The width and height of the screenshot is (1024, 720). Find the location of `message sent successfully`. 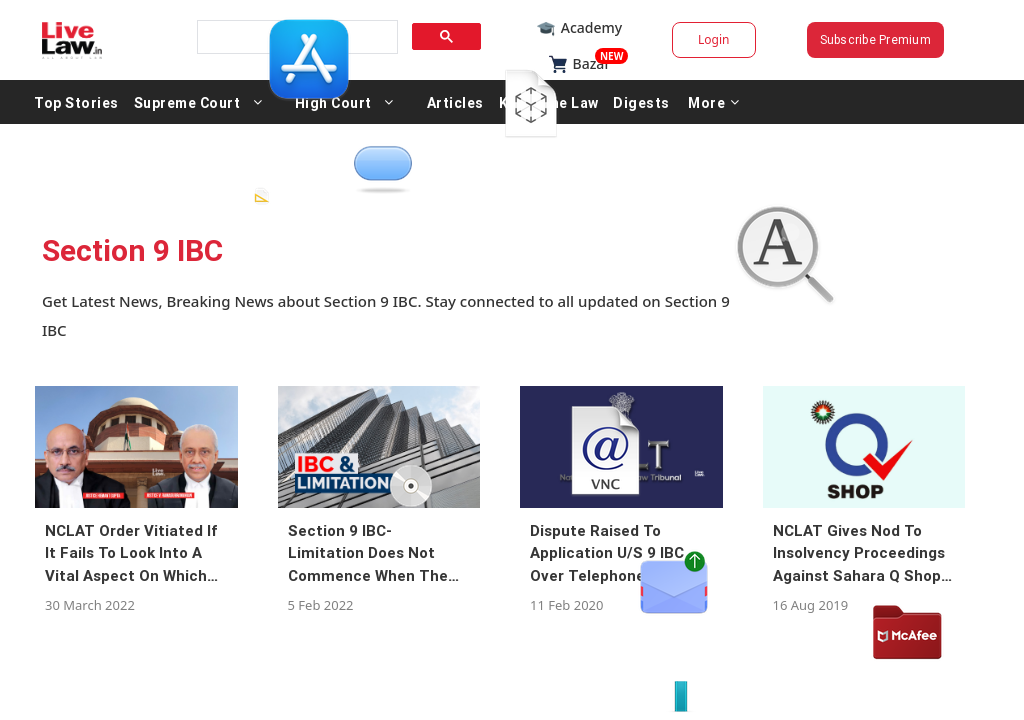

message sent successfully is located at coordinates (674, 587).